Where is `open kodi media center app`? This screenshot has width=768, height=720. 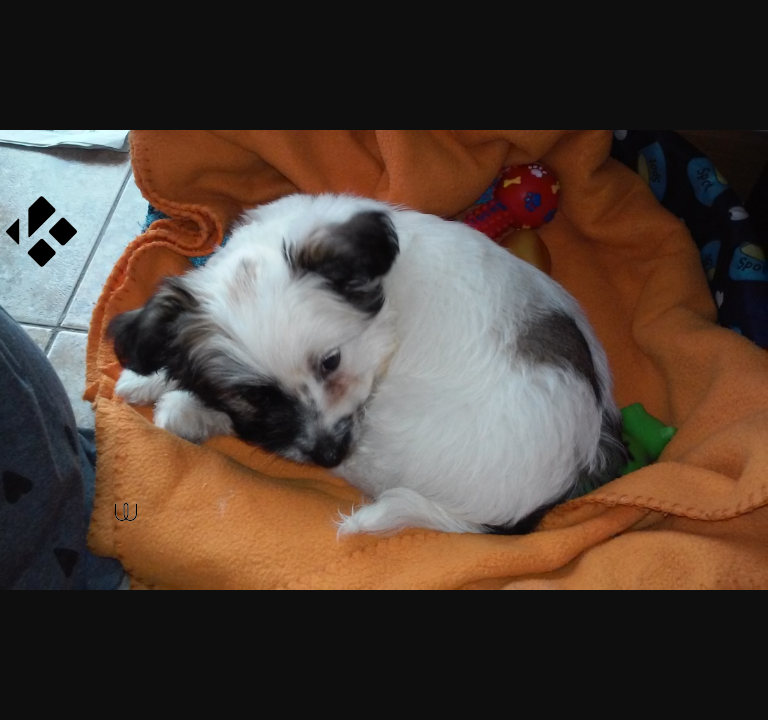 open kodi media center app is located at coordinates (41, 231).